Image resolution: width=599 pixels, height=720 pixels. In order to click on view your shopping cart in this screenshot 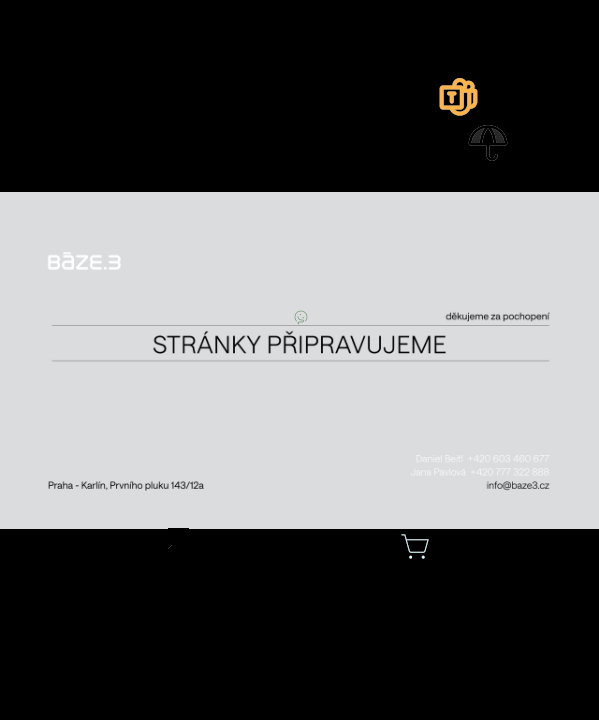, I will do `click(415, 546)`.